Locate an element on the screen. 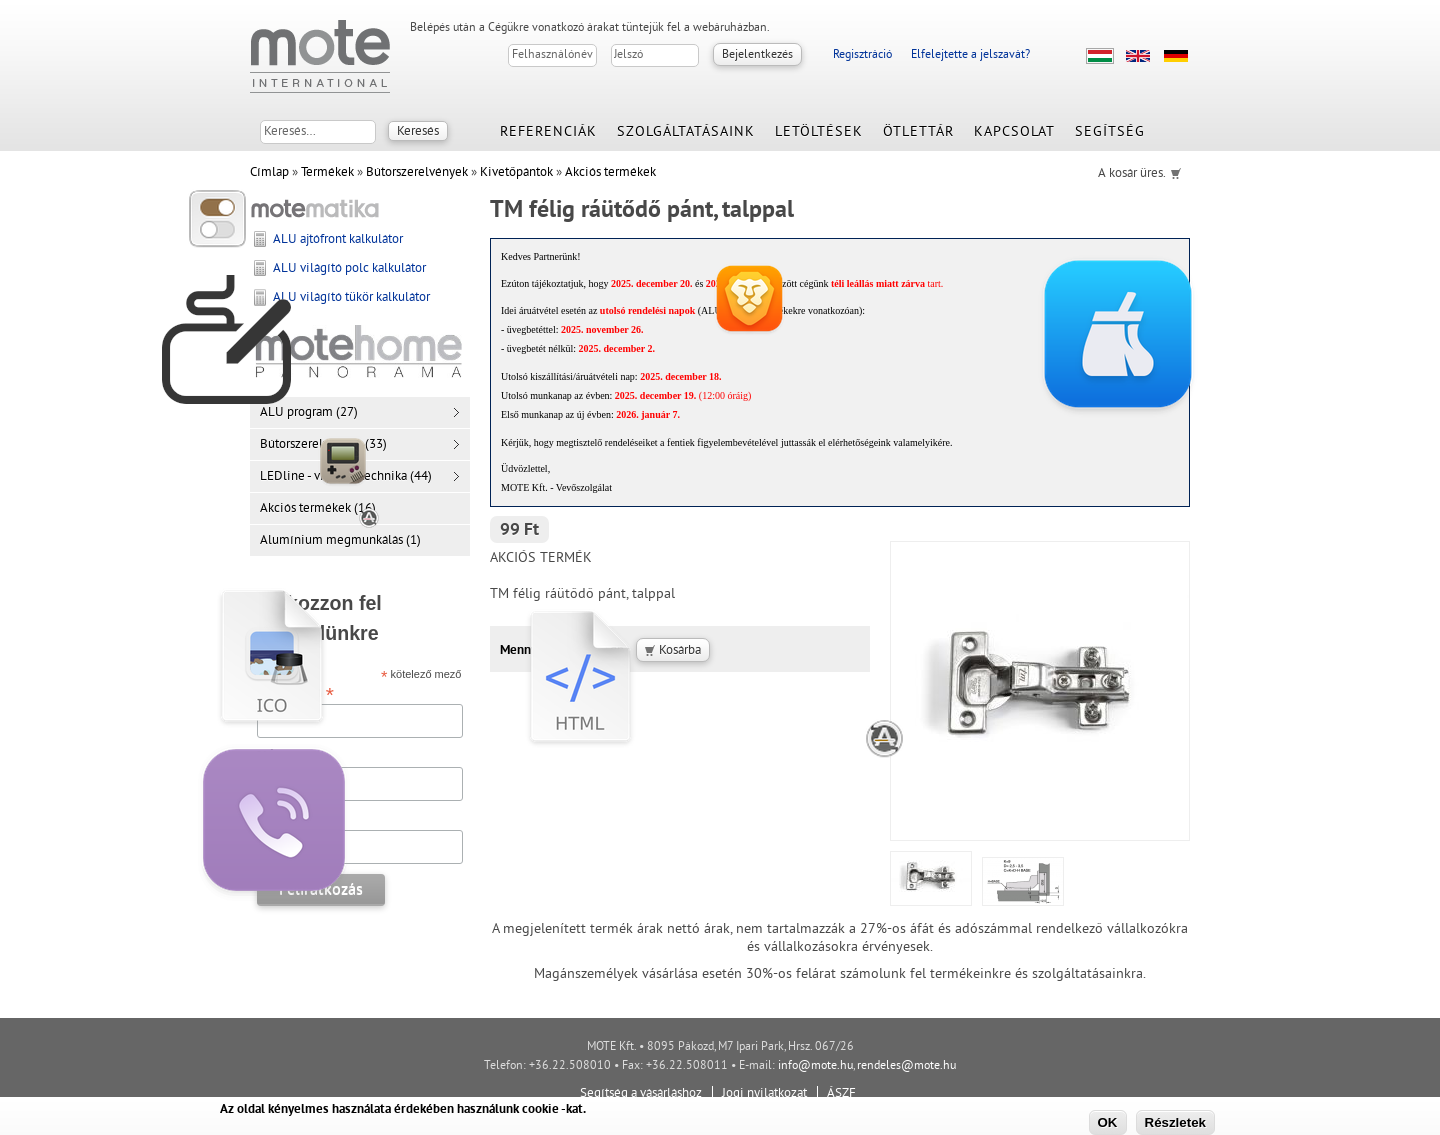 This screenshot has width=1440, height=1135. open brave browser beta version is located at coordinates (749, 298).